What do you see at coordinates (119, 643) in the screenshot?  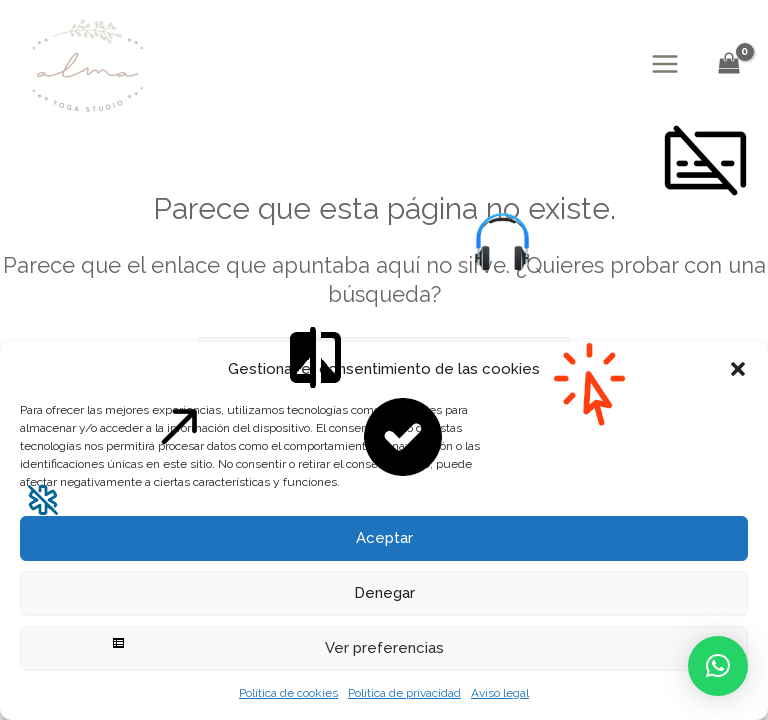 I see `switch to list view` at bounding box center [119, 643].